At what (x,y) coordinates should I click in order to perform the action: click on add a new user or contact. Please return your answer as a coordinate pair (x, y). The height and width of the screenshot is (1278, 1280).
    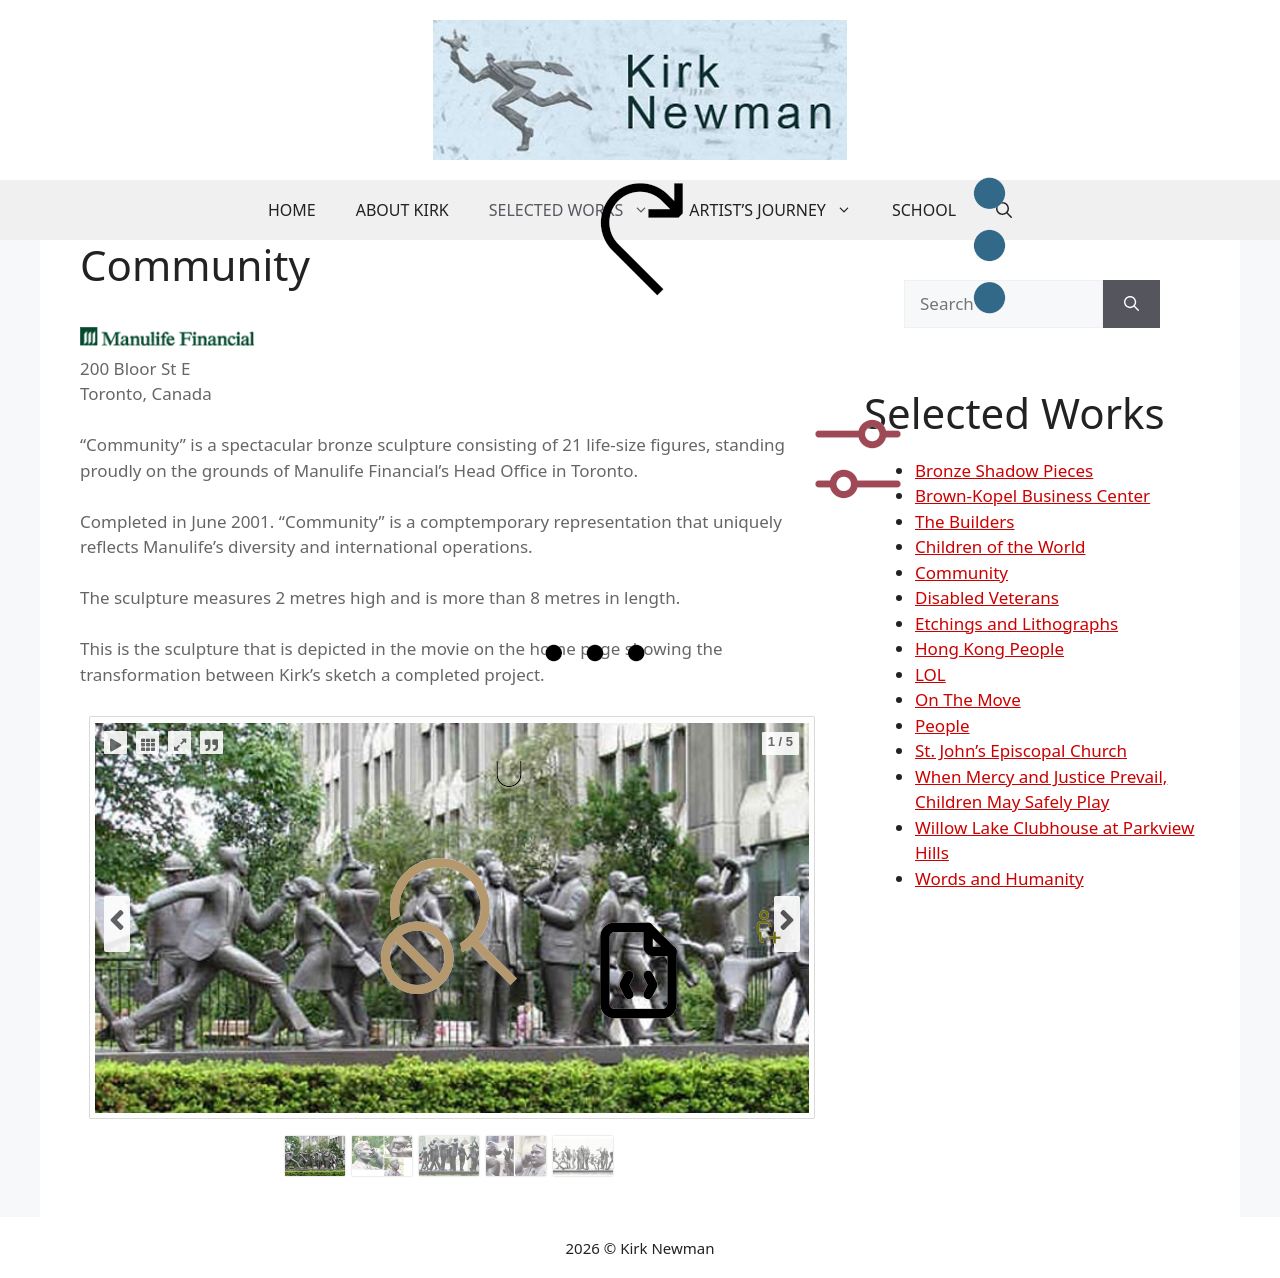
    Looking at the image, I should click on (764, 927).